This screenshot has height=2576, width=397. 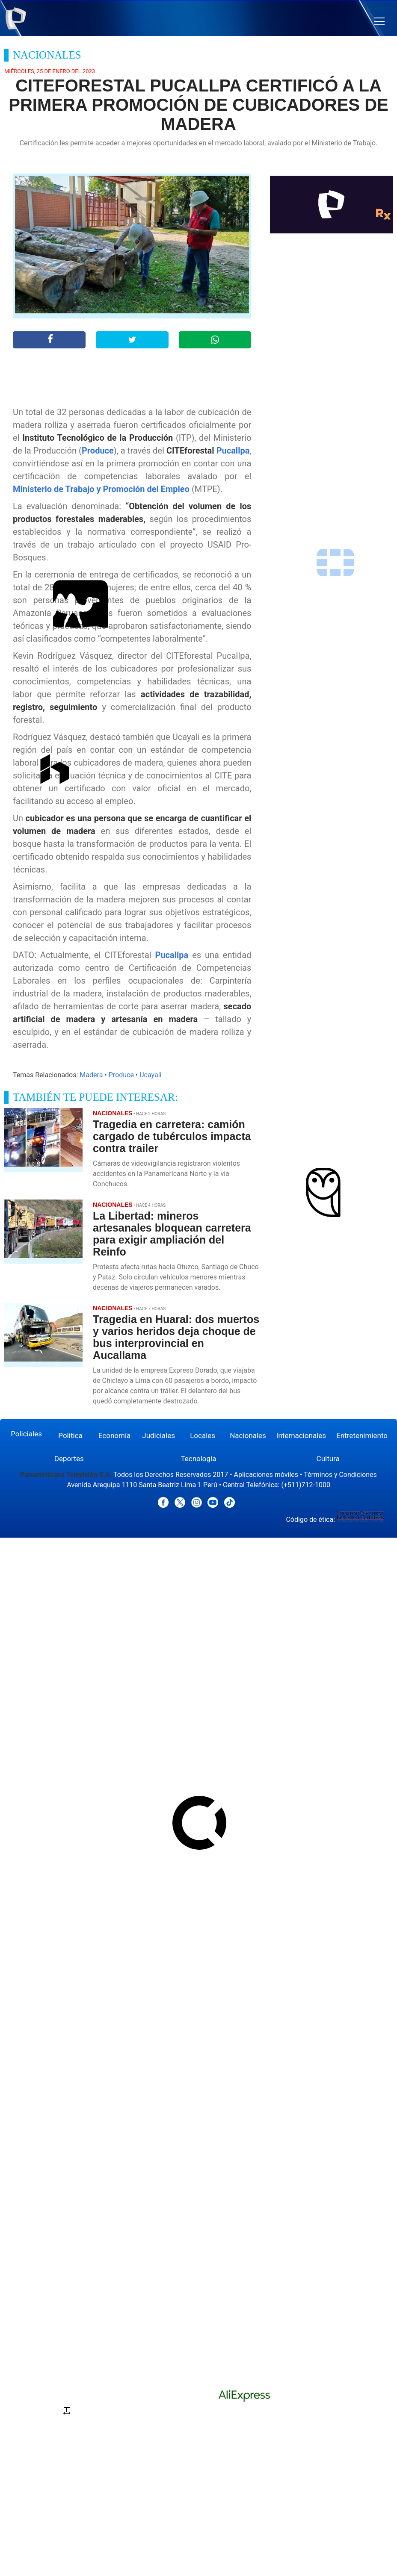 What do you see at coordinates (244, 2396) in the screenshot?
I see `open the AliExpress shopping app` at bounding box center [244, 2396].